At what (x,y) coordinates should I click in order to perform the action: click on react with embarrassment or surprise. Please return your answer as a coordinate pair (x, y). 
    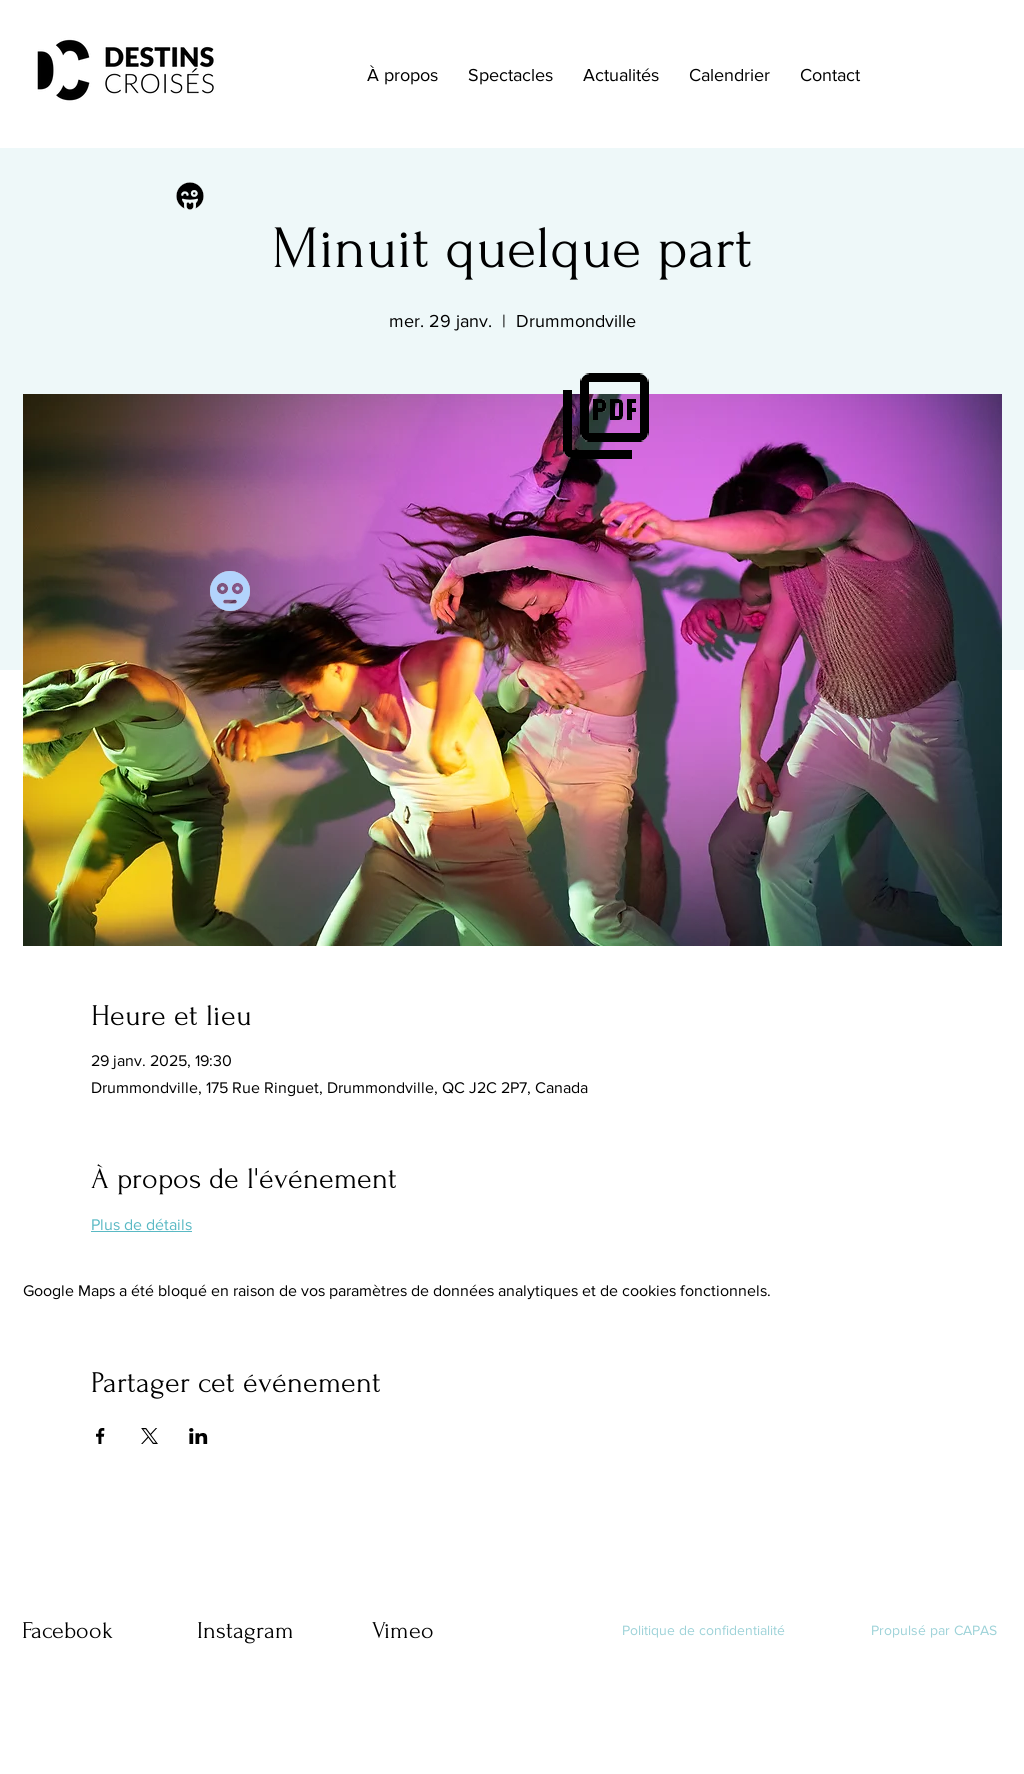
    Looking at the image, I should click on (230, 591).